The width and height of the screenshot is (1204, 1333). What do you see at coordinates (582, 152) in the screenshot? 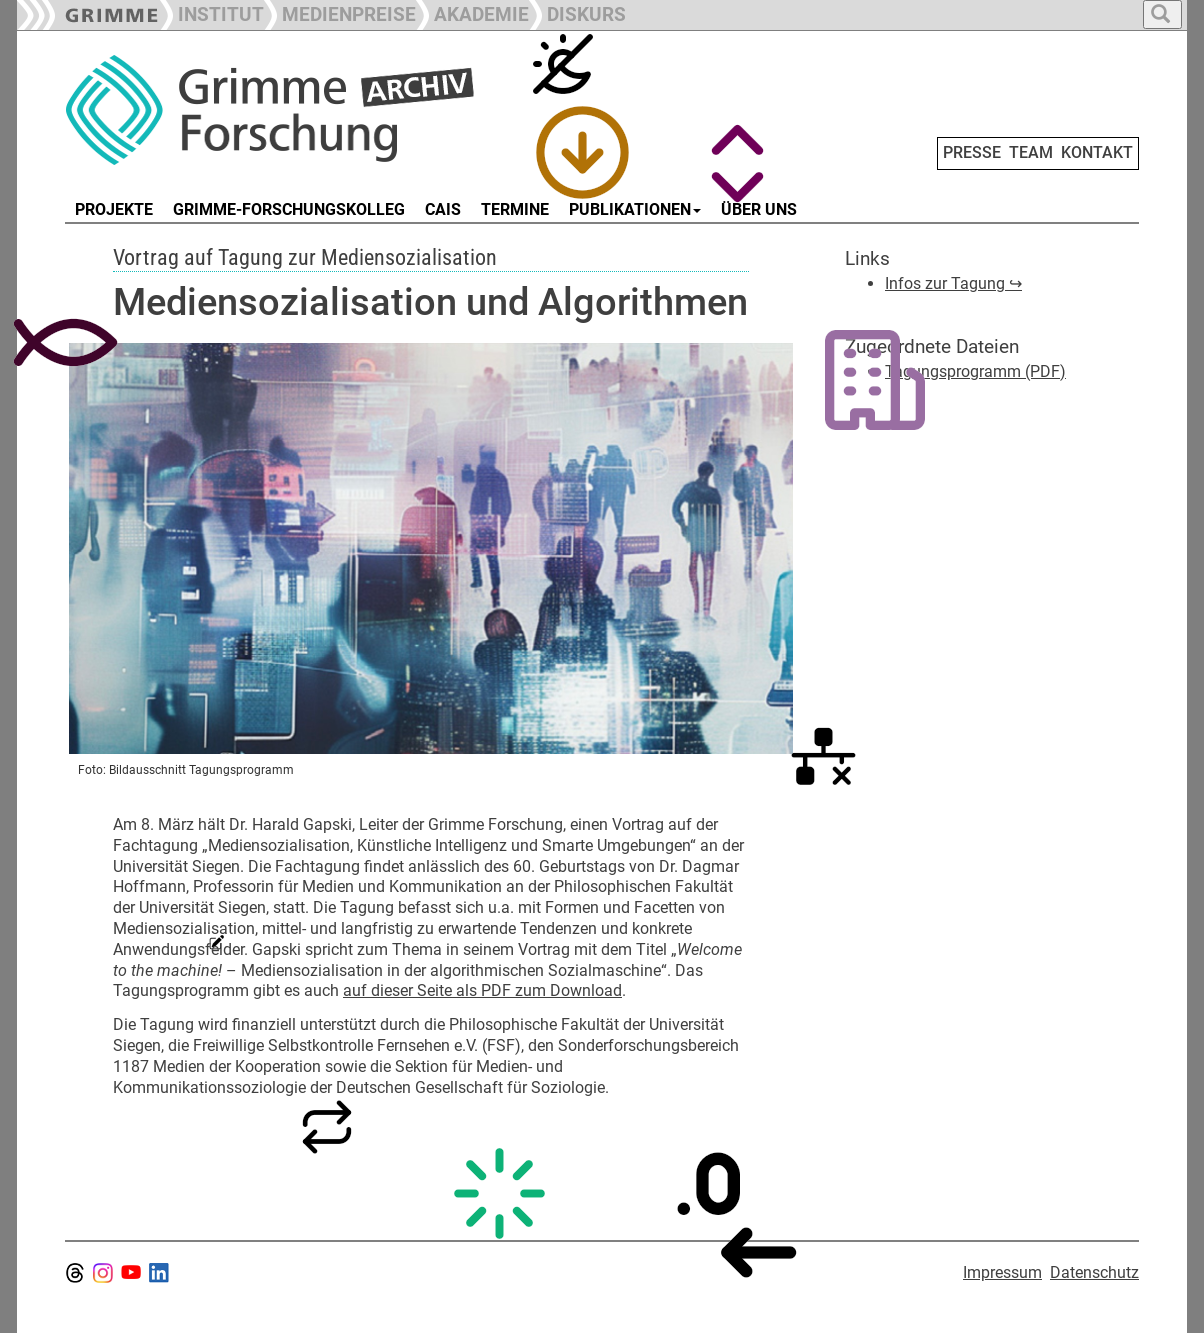
I see `download file or content` at bounding box center [582, 152].